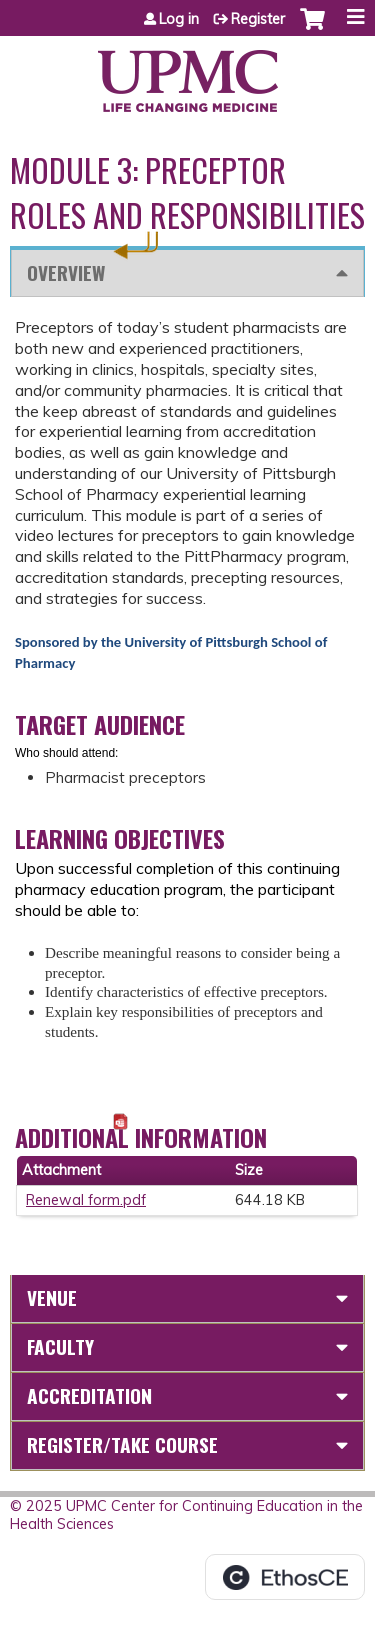 The image size is (375, 1641). Describe the element at coordinates (120, 1121) in the screenshot. I see `microsoft access database file` at that location.